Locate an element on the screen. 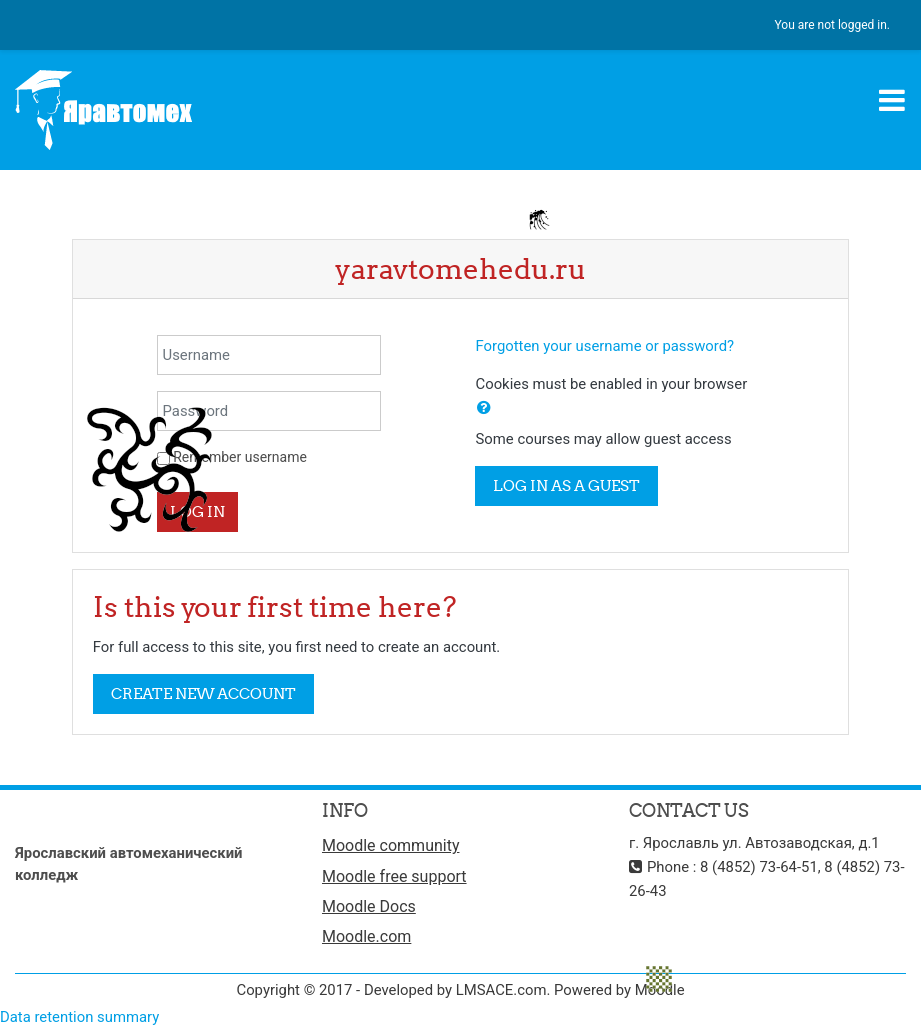 The height and width of the screenshot is (1028, 921). indicates water or ocean-themed content is located at coordinates (539, 219).